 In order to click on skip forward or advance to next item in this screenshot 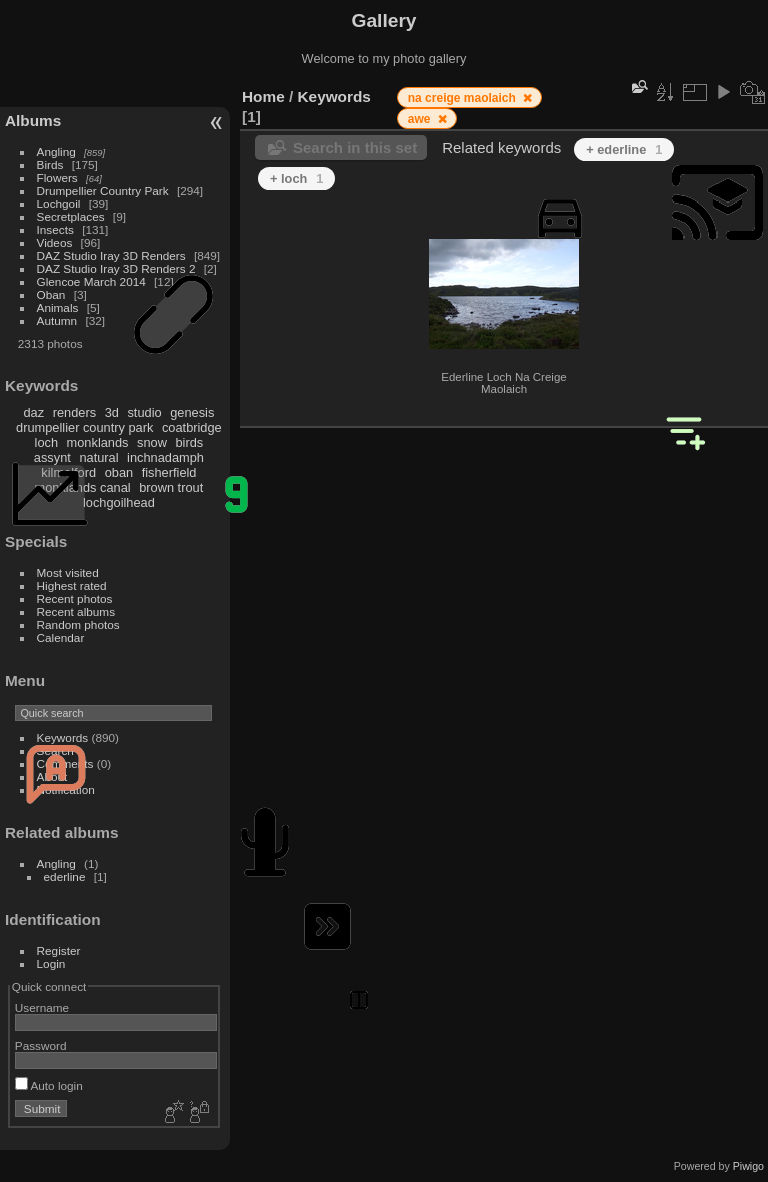, I will do `click(327, 926)`.